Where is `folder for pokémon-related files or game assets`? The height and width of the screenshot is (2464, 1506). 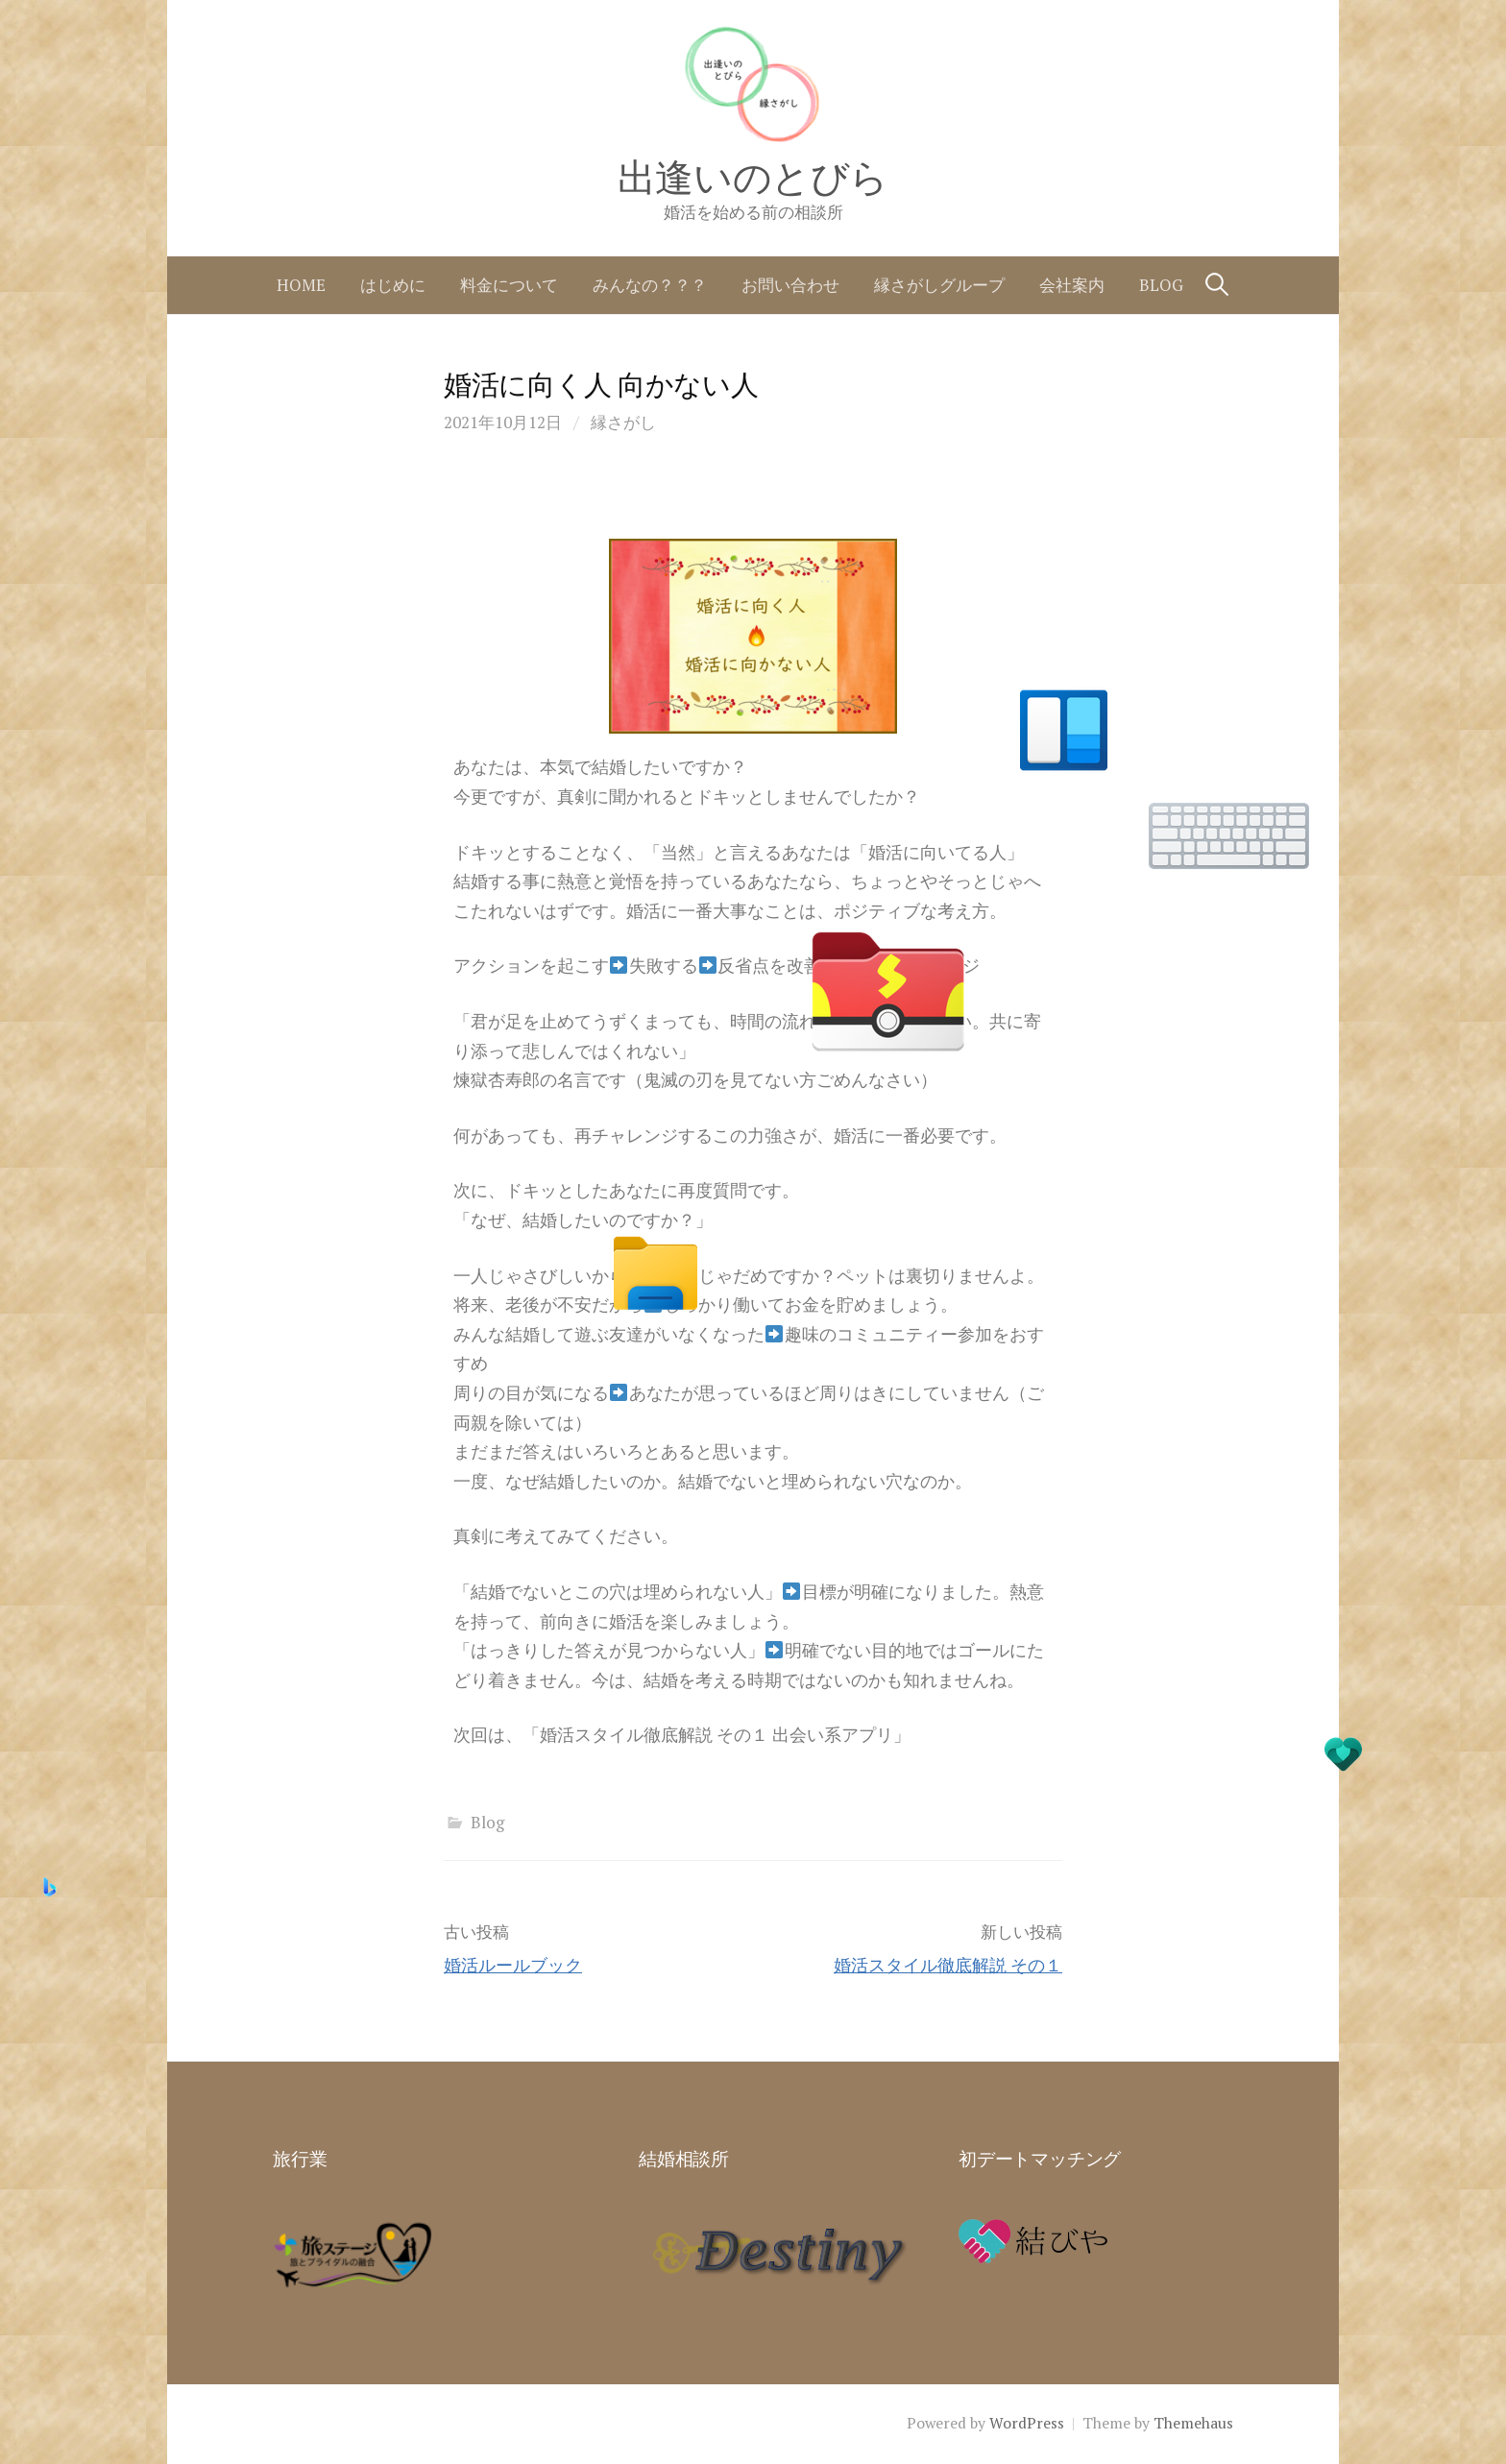
folder for pokémon-related files or game assets is located at coordinates (887, 996).